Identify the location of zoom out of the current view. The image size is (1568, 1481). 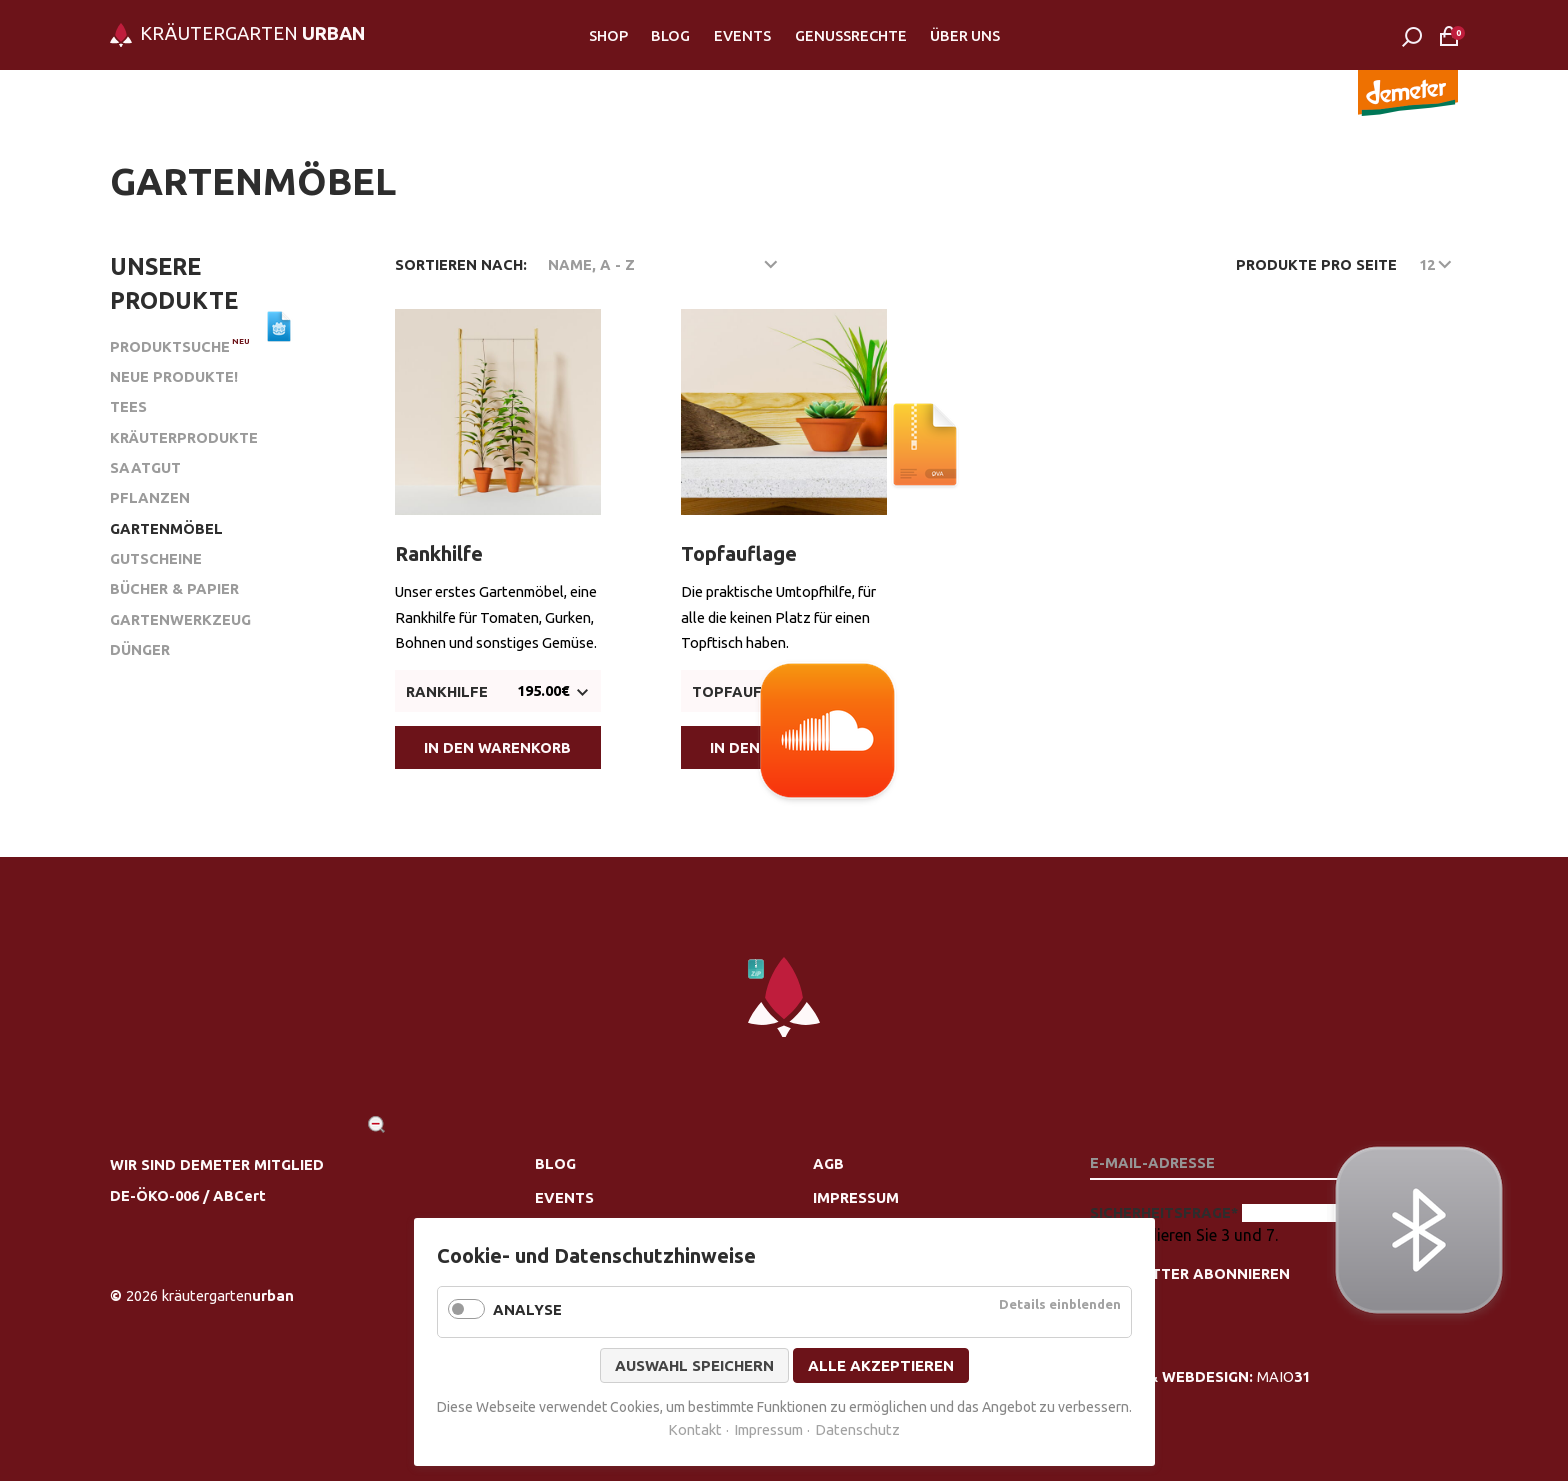
(376, 1124).